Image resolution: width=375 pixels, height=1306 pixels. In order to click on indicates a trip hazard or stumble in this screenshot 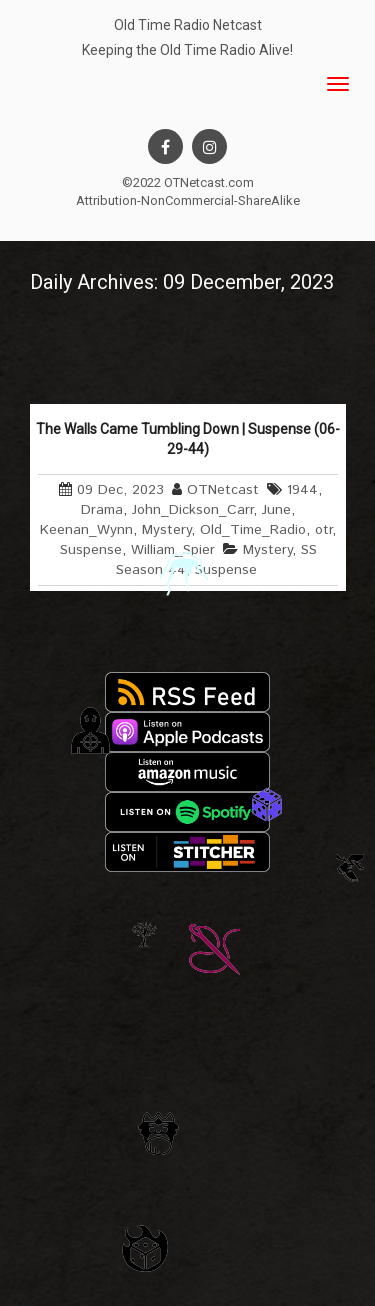, I will do `click(350, 868)`.